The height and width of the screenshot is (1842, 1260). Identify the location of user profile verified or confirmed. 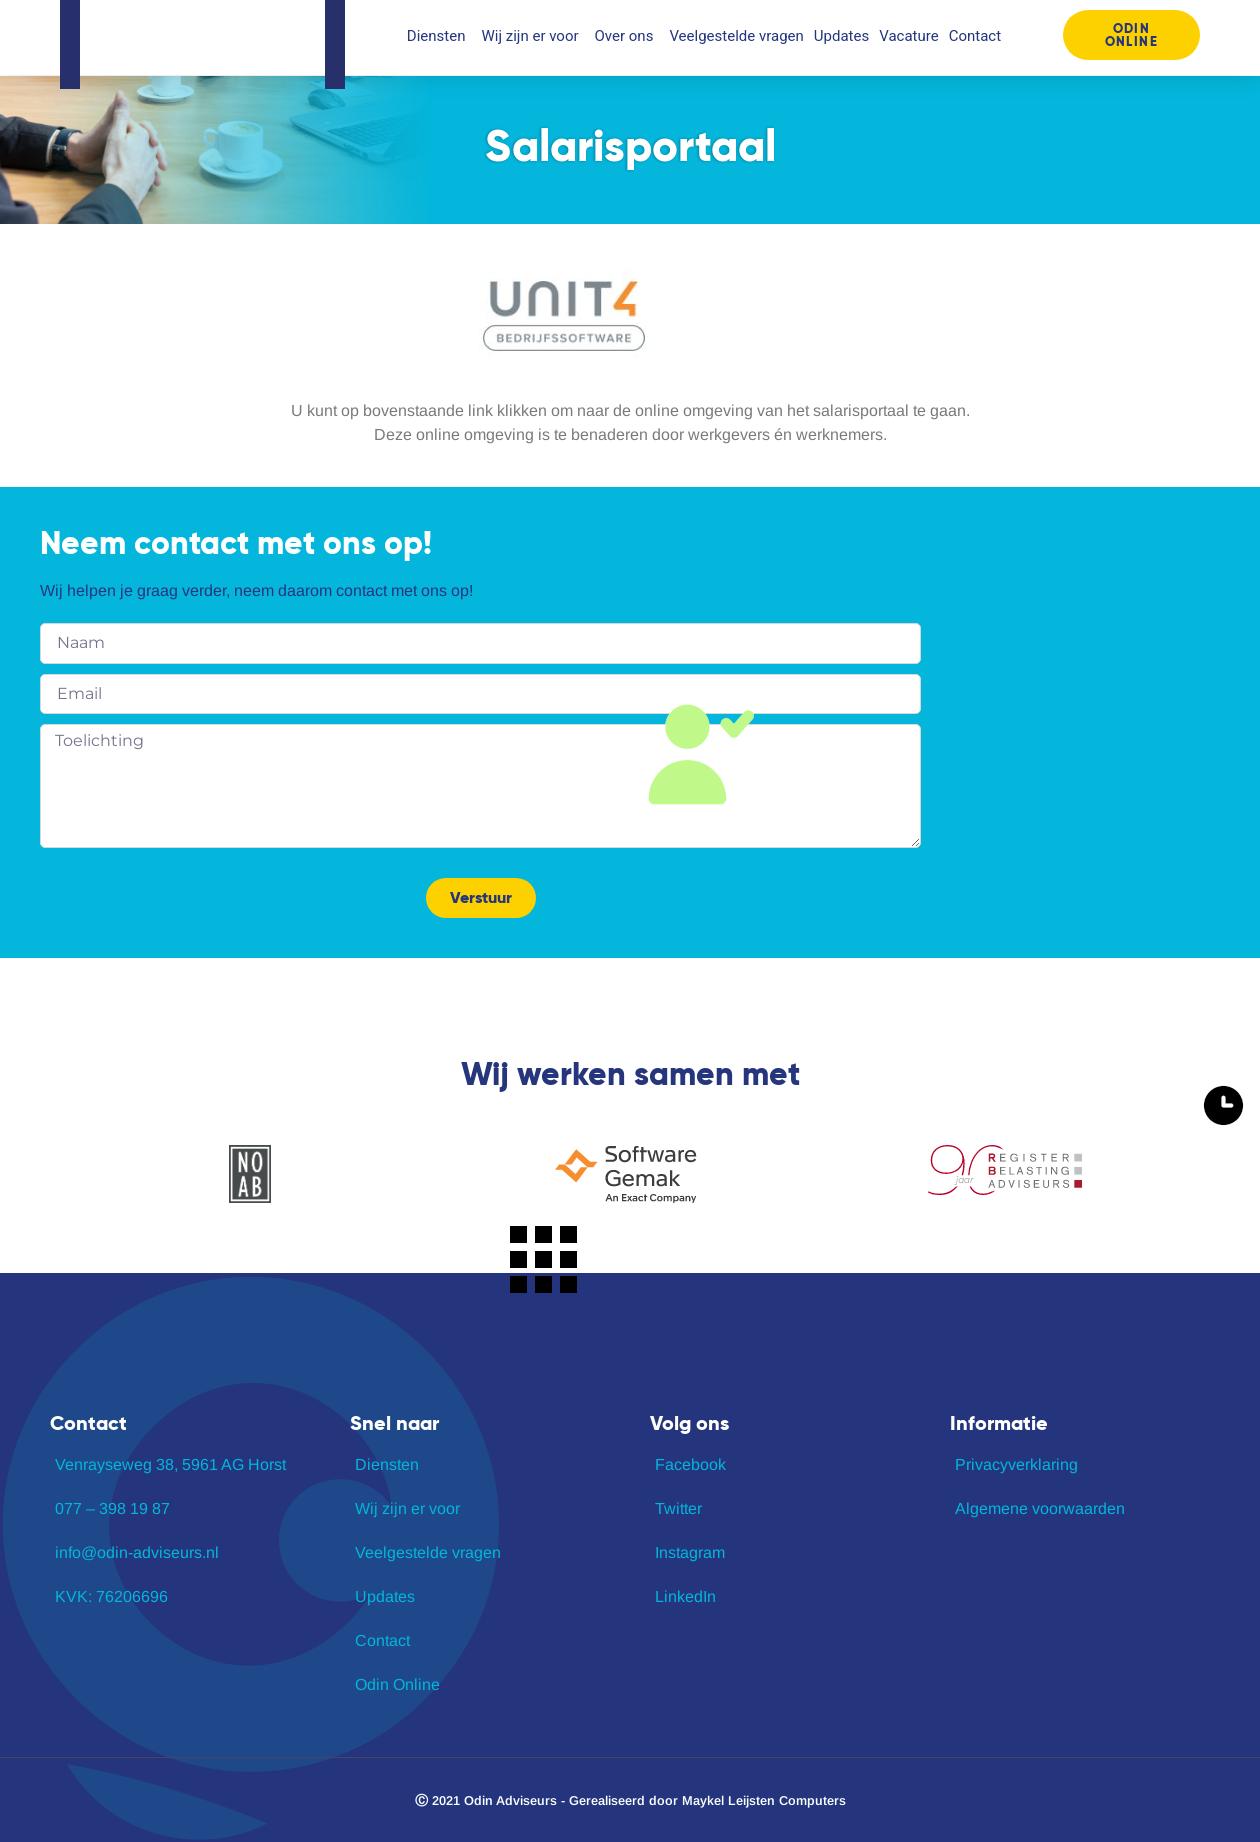
(698, 754).